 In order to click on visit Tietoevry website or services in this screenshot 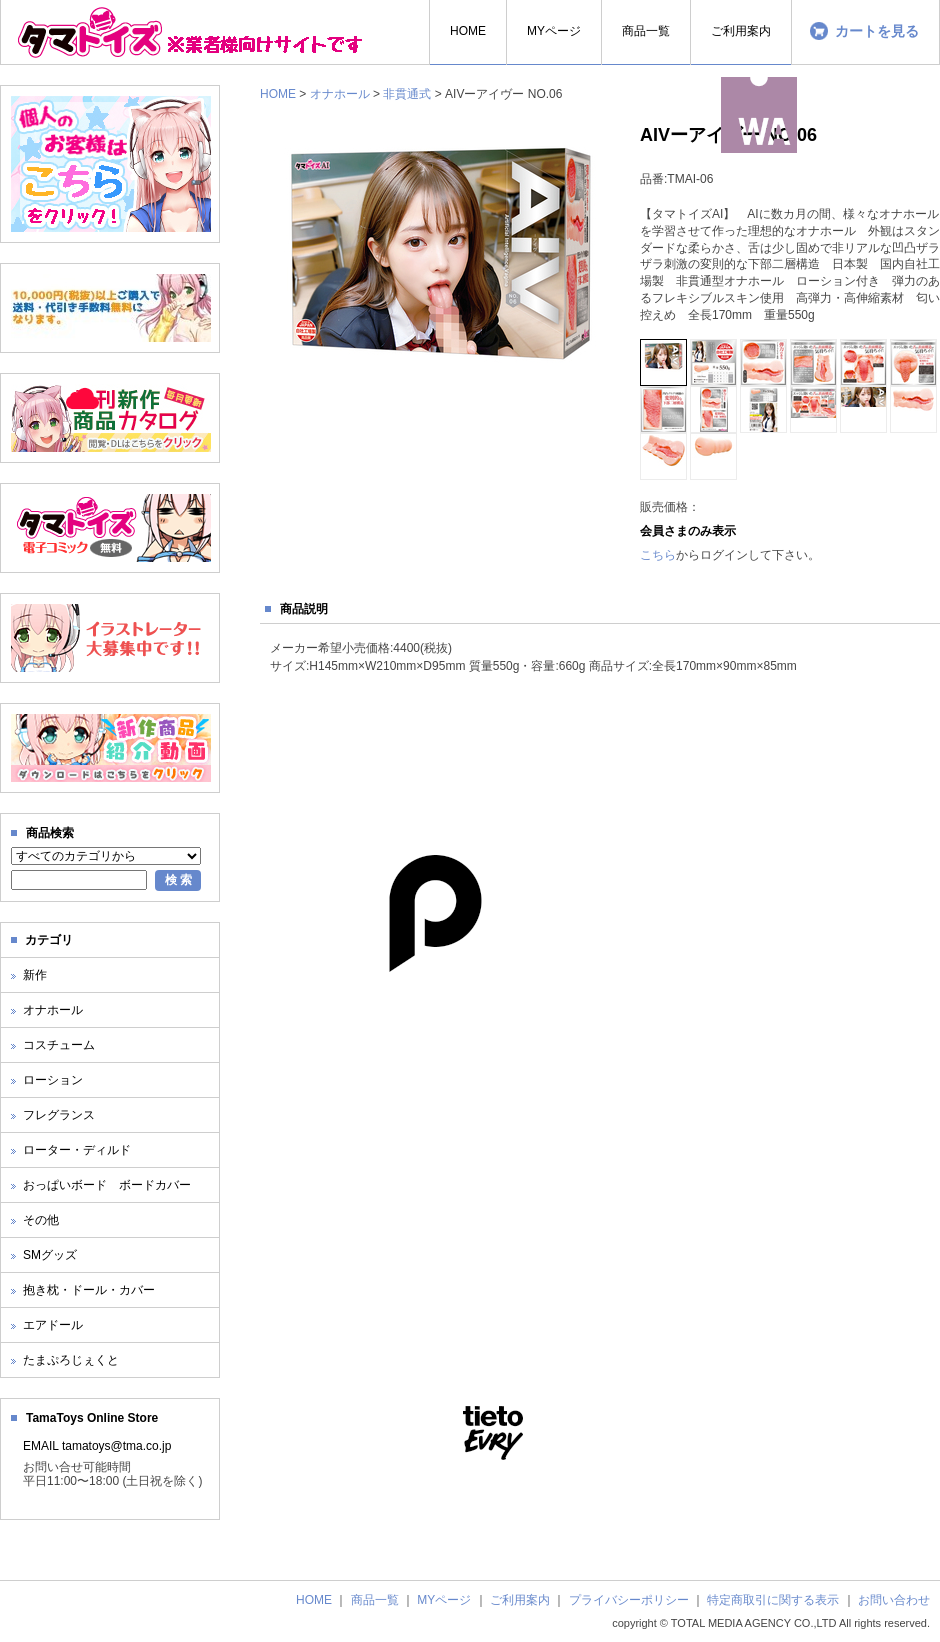, I will do `click(493, 1433)`.